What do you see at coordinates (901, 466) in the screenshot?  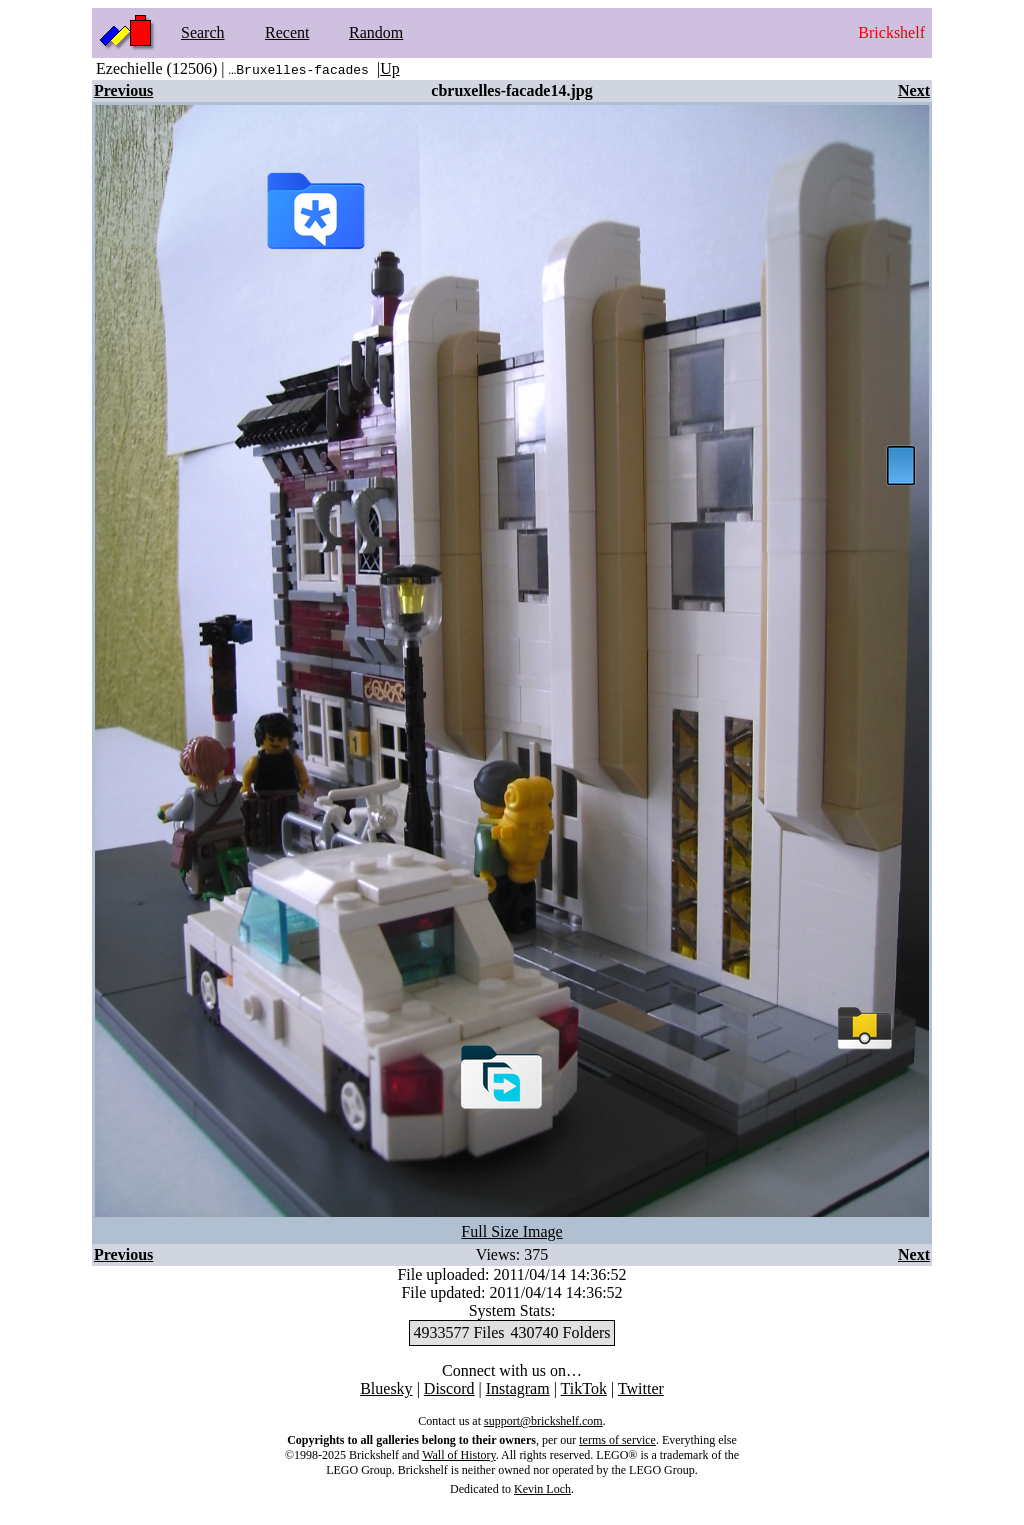 I see `indicates a connected iPad device` at bounding box center [901, 466].